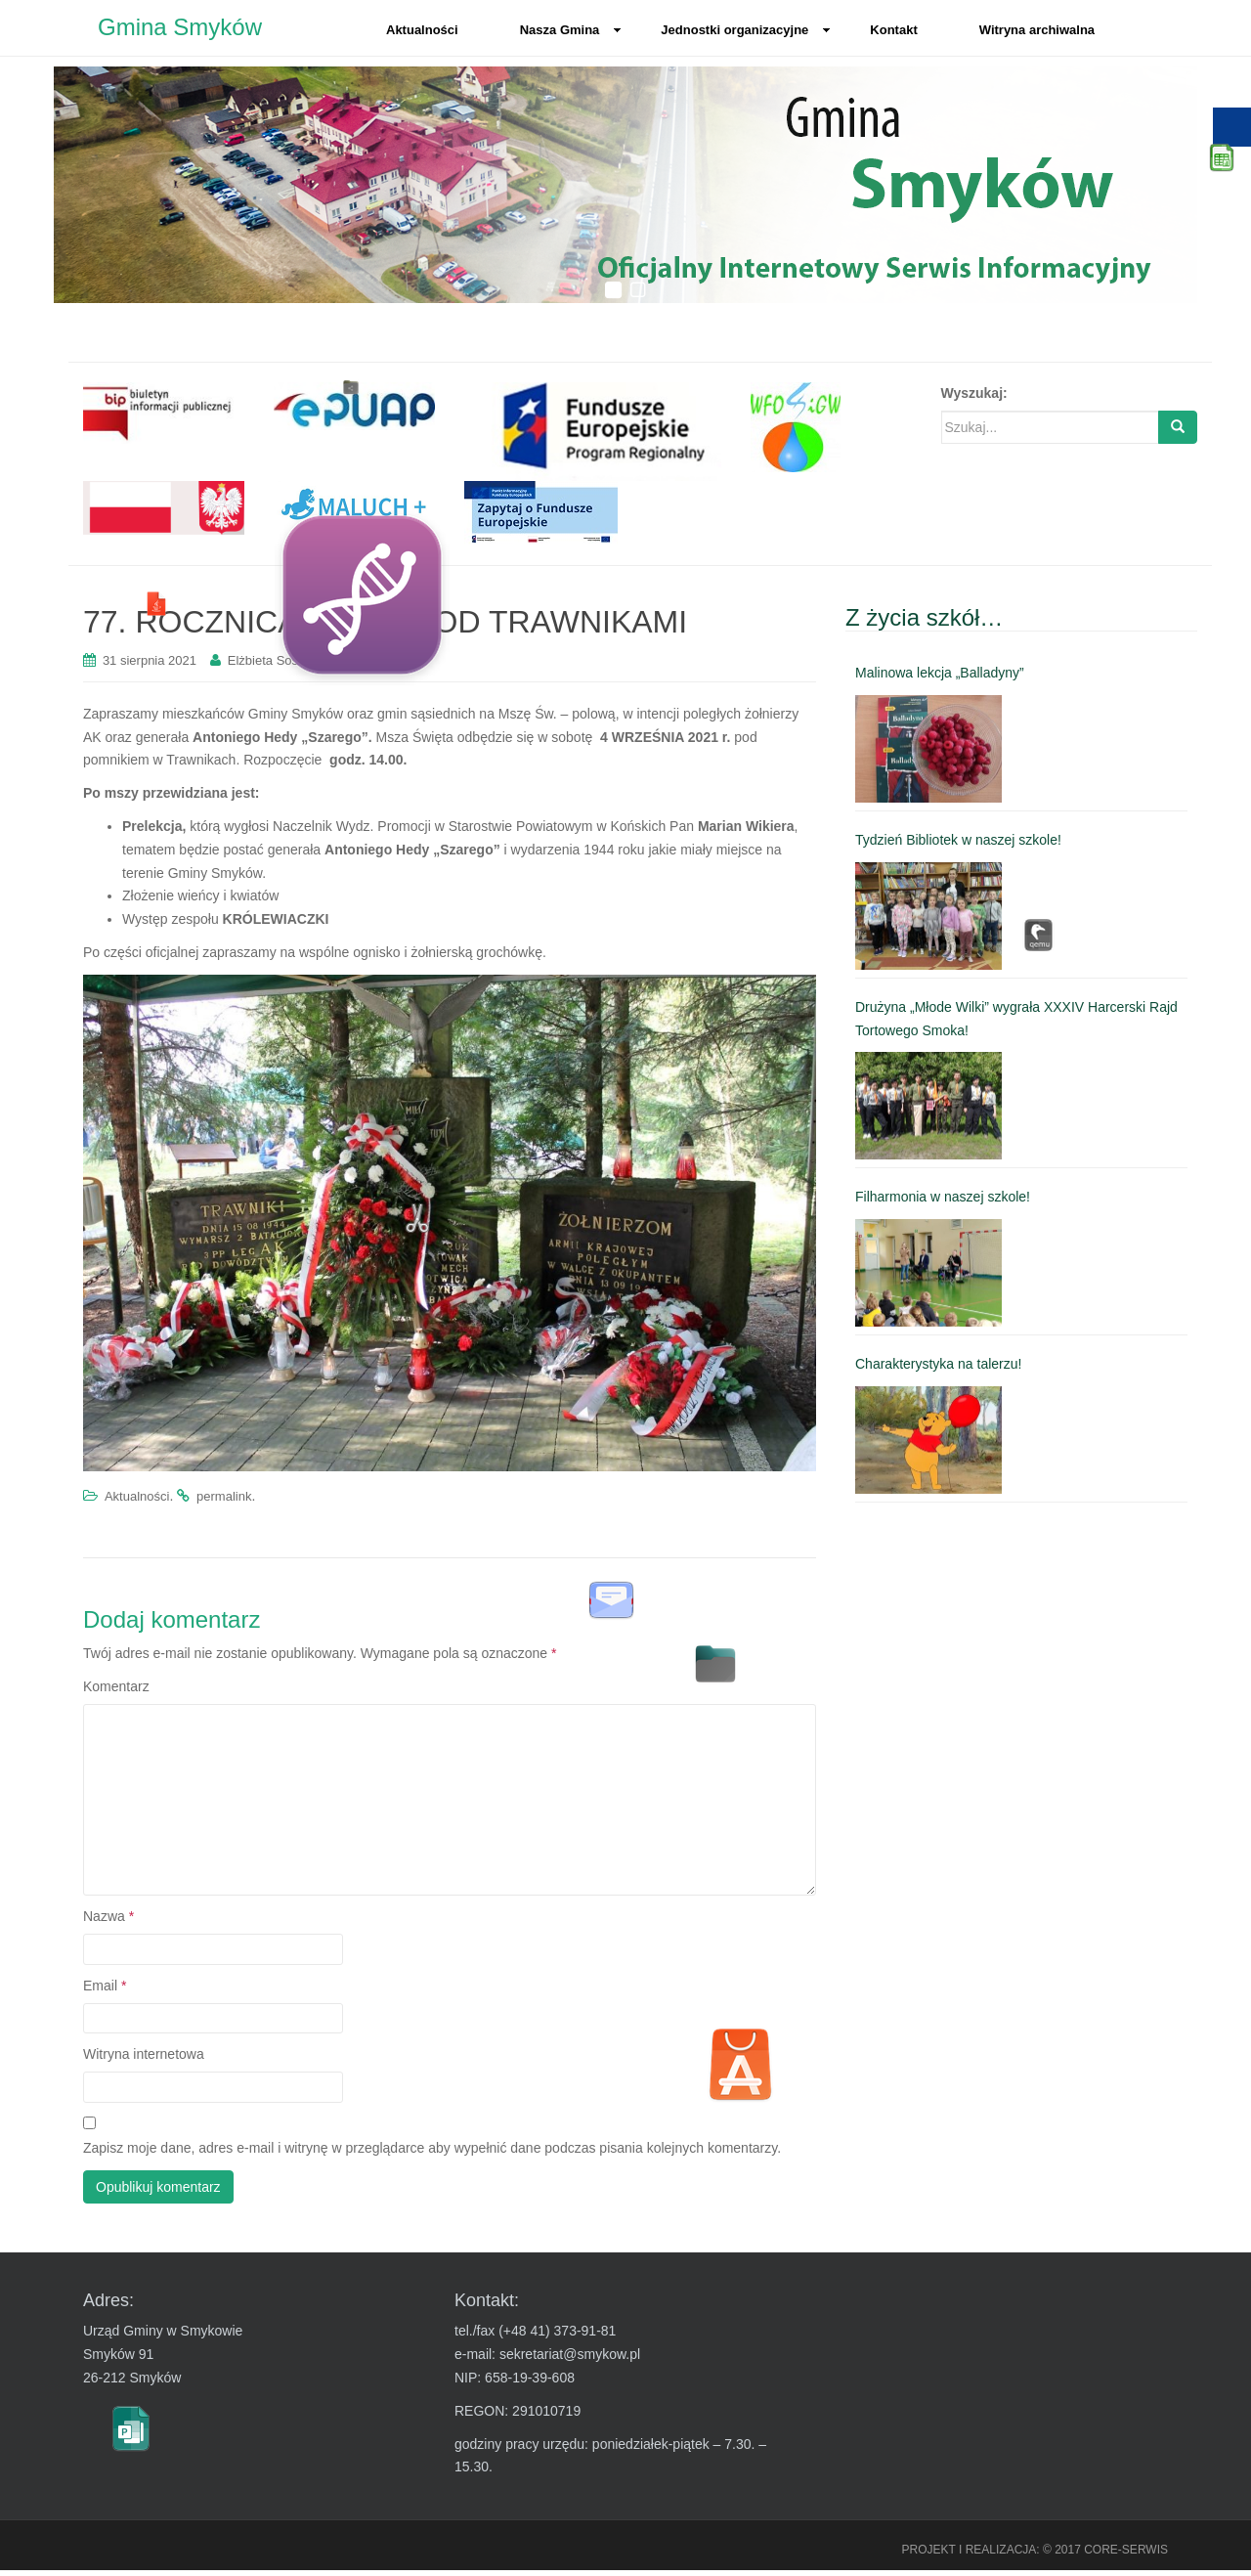  What do you see at coordinates (362, 597) in the screenshot?
I see `open education and science apps category` at bounding box center [362, 597].